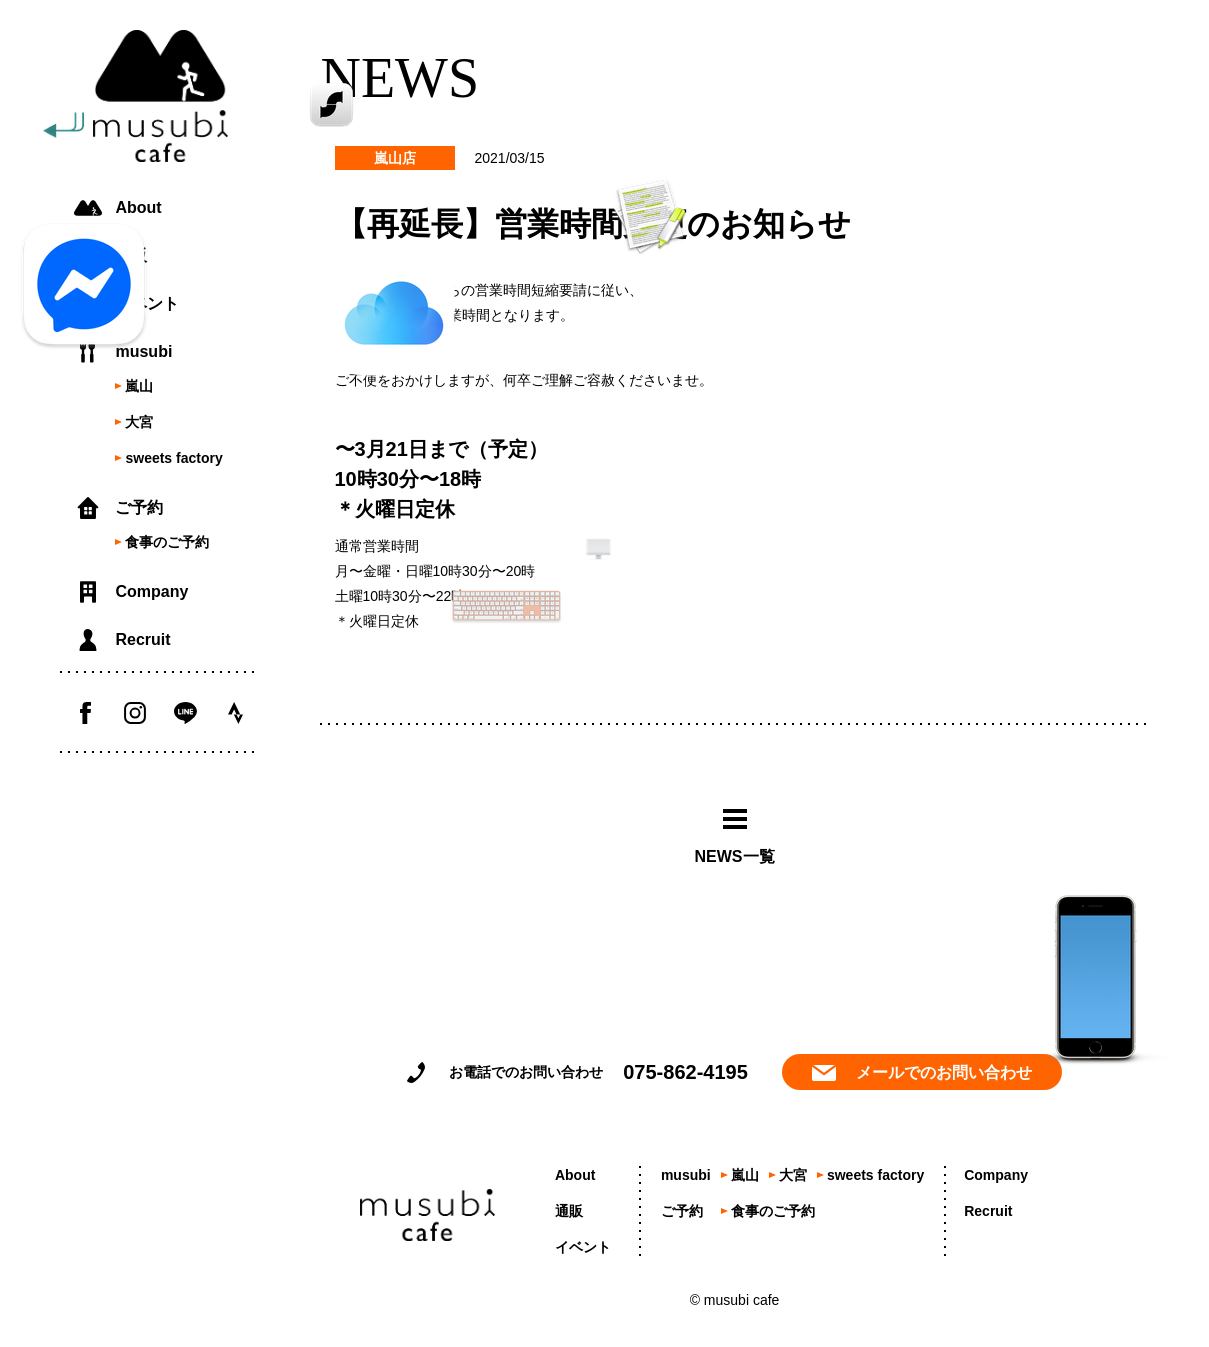  Describe the element at coordinates (331, 104) in the screenshot. I see `open screenpipe app` at that location.